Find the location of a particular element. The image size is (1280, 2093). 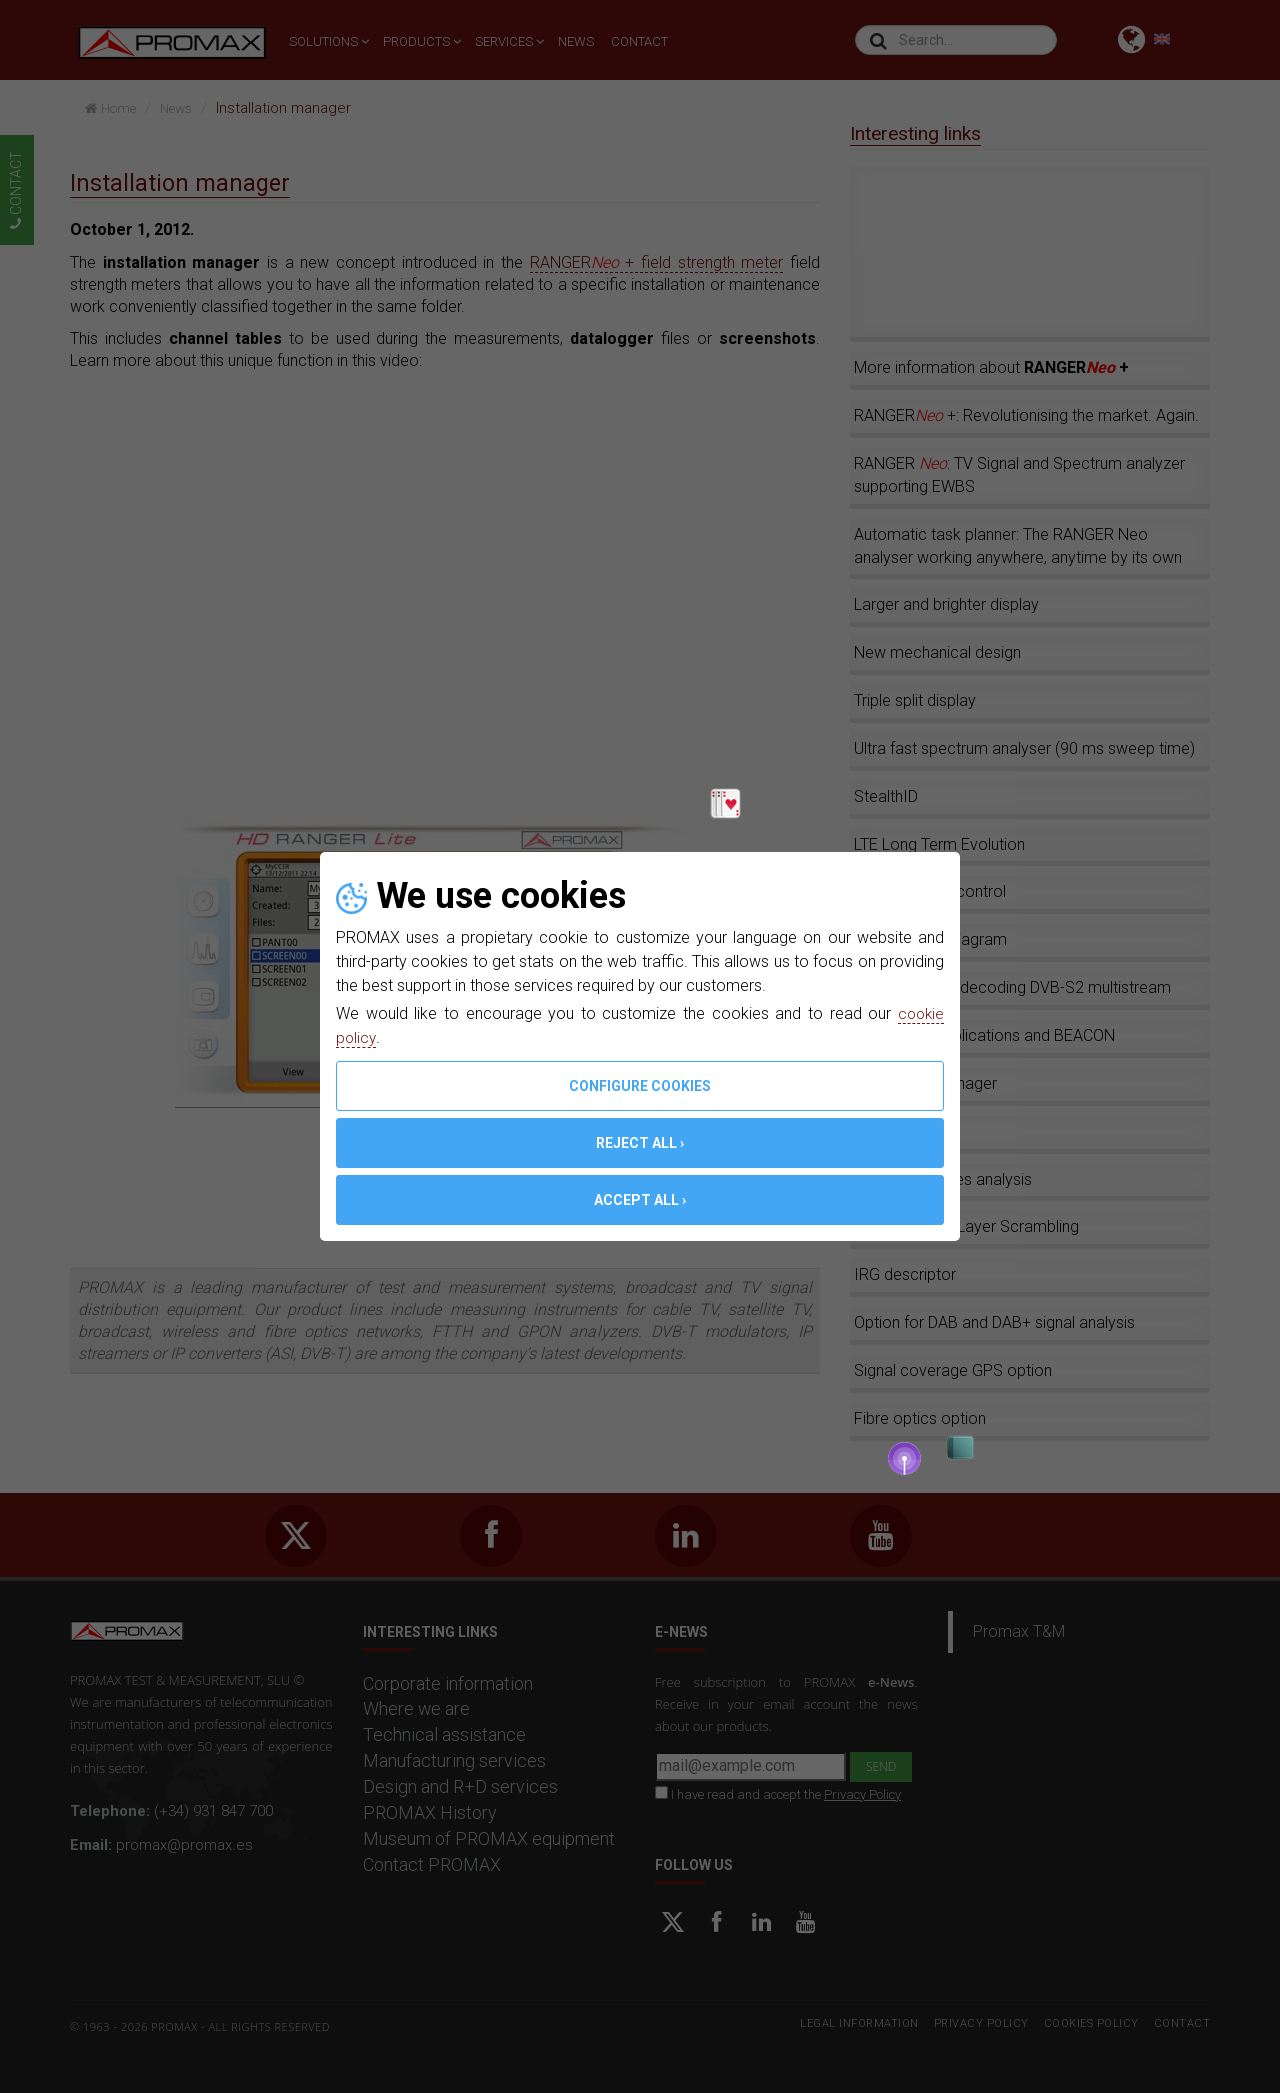

open solitaire card game is located at coordinates (725, 803).